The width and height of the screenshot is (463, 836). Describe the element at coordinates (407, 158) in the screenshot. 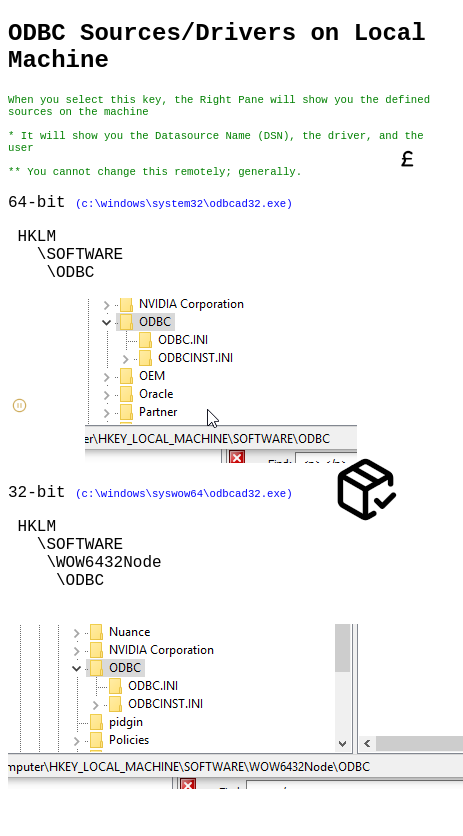

I see `indicates british pound currency` at that location.